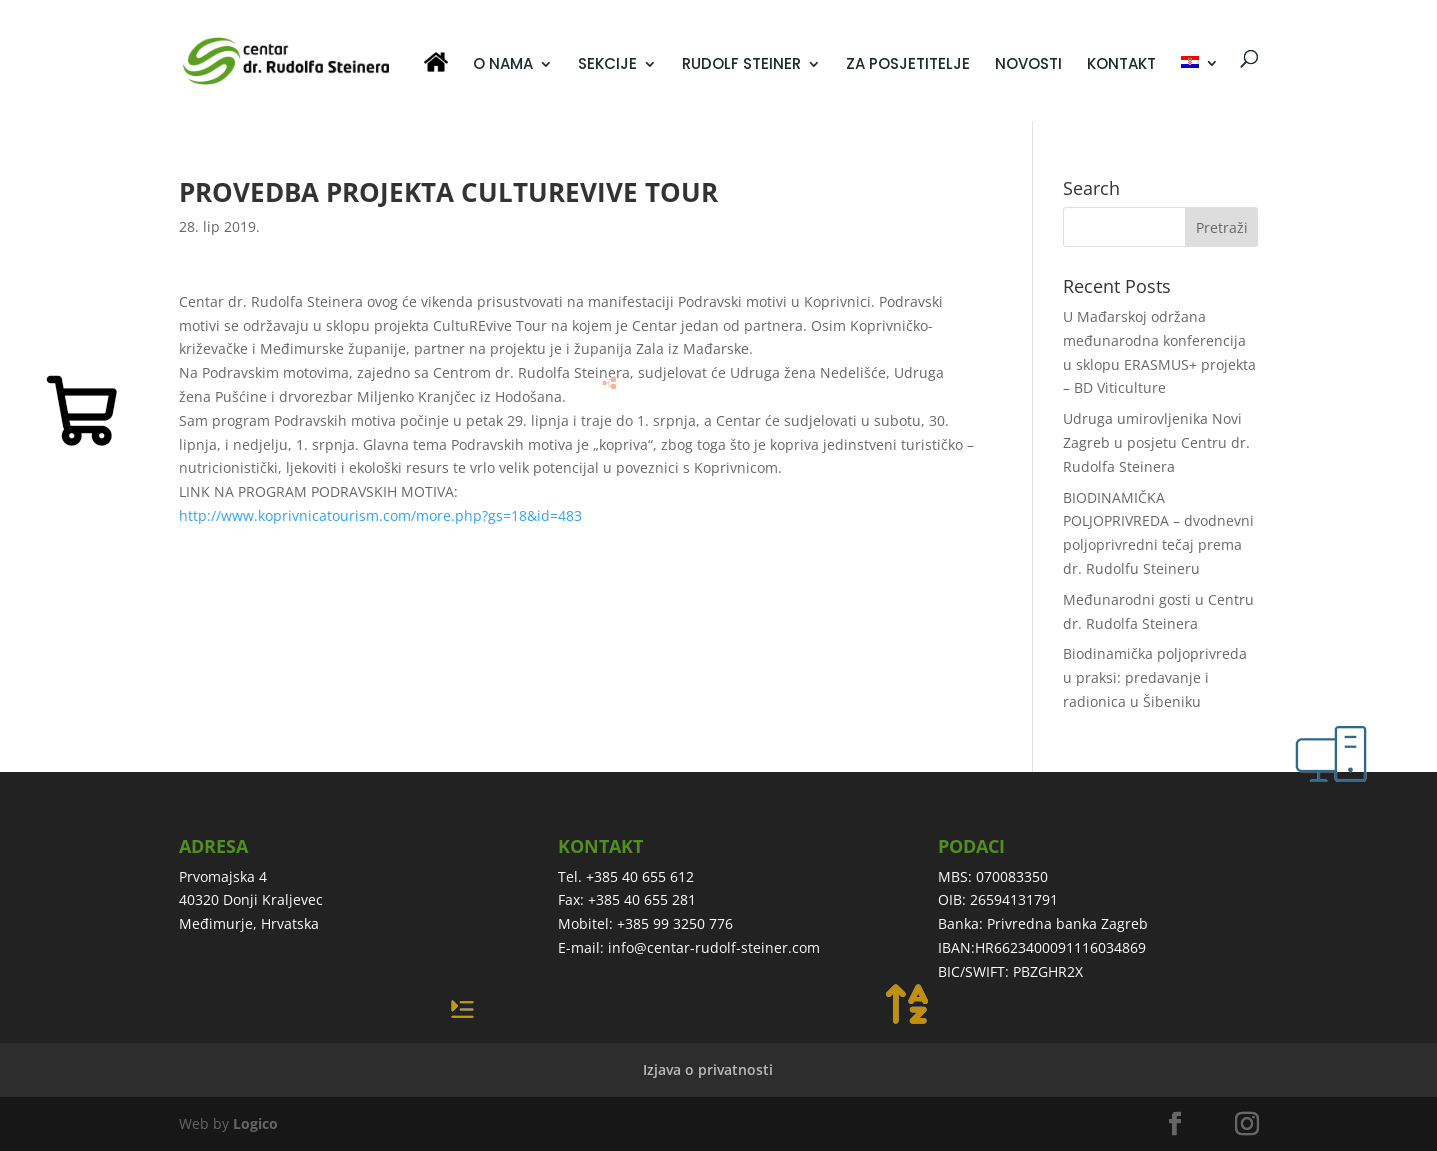  Describe the element at coordinates (462, 1009) in the screenshot. I see `increase text indentation` at that location.